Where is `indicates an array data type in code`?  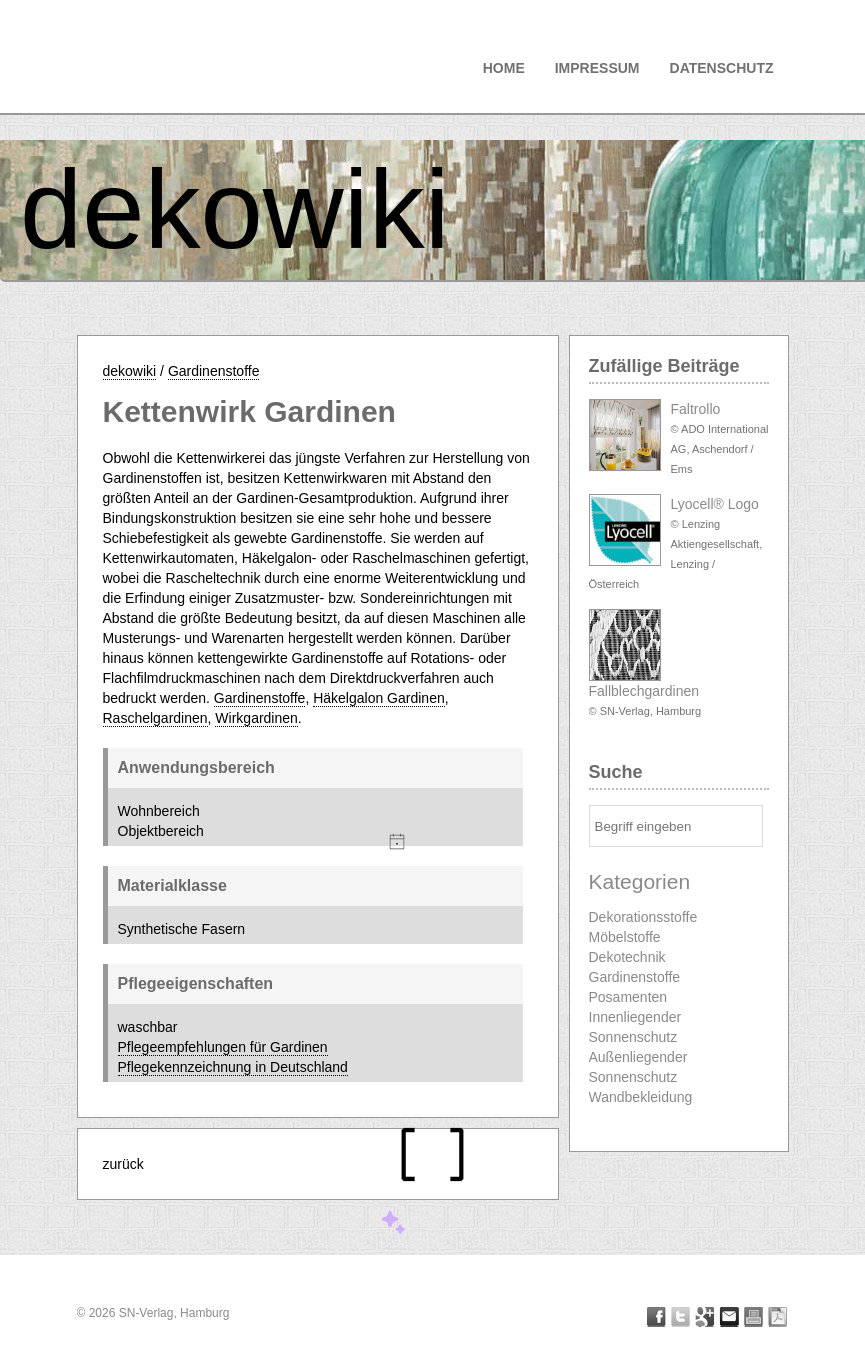
indicates an array data type in code is located at coordinates (432, 1154).